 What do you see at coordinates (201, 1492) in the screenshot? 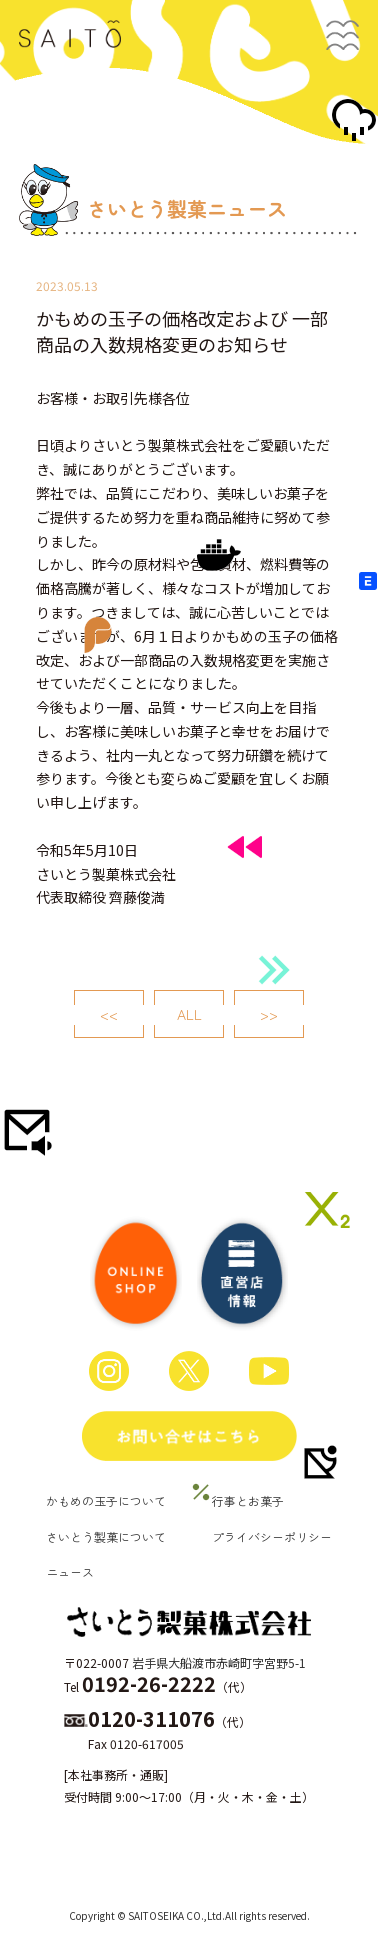
I see `view discount or promotional offer` at bounding box center [201, 1492].